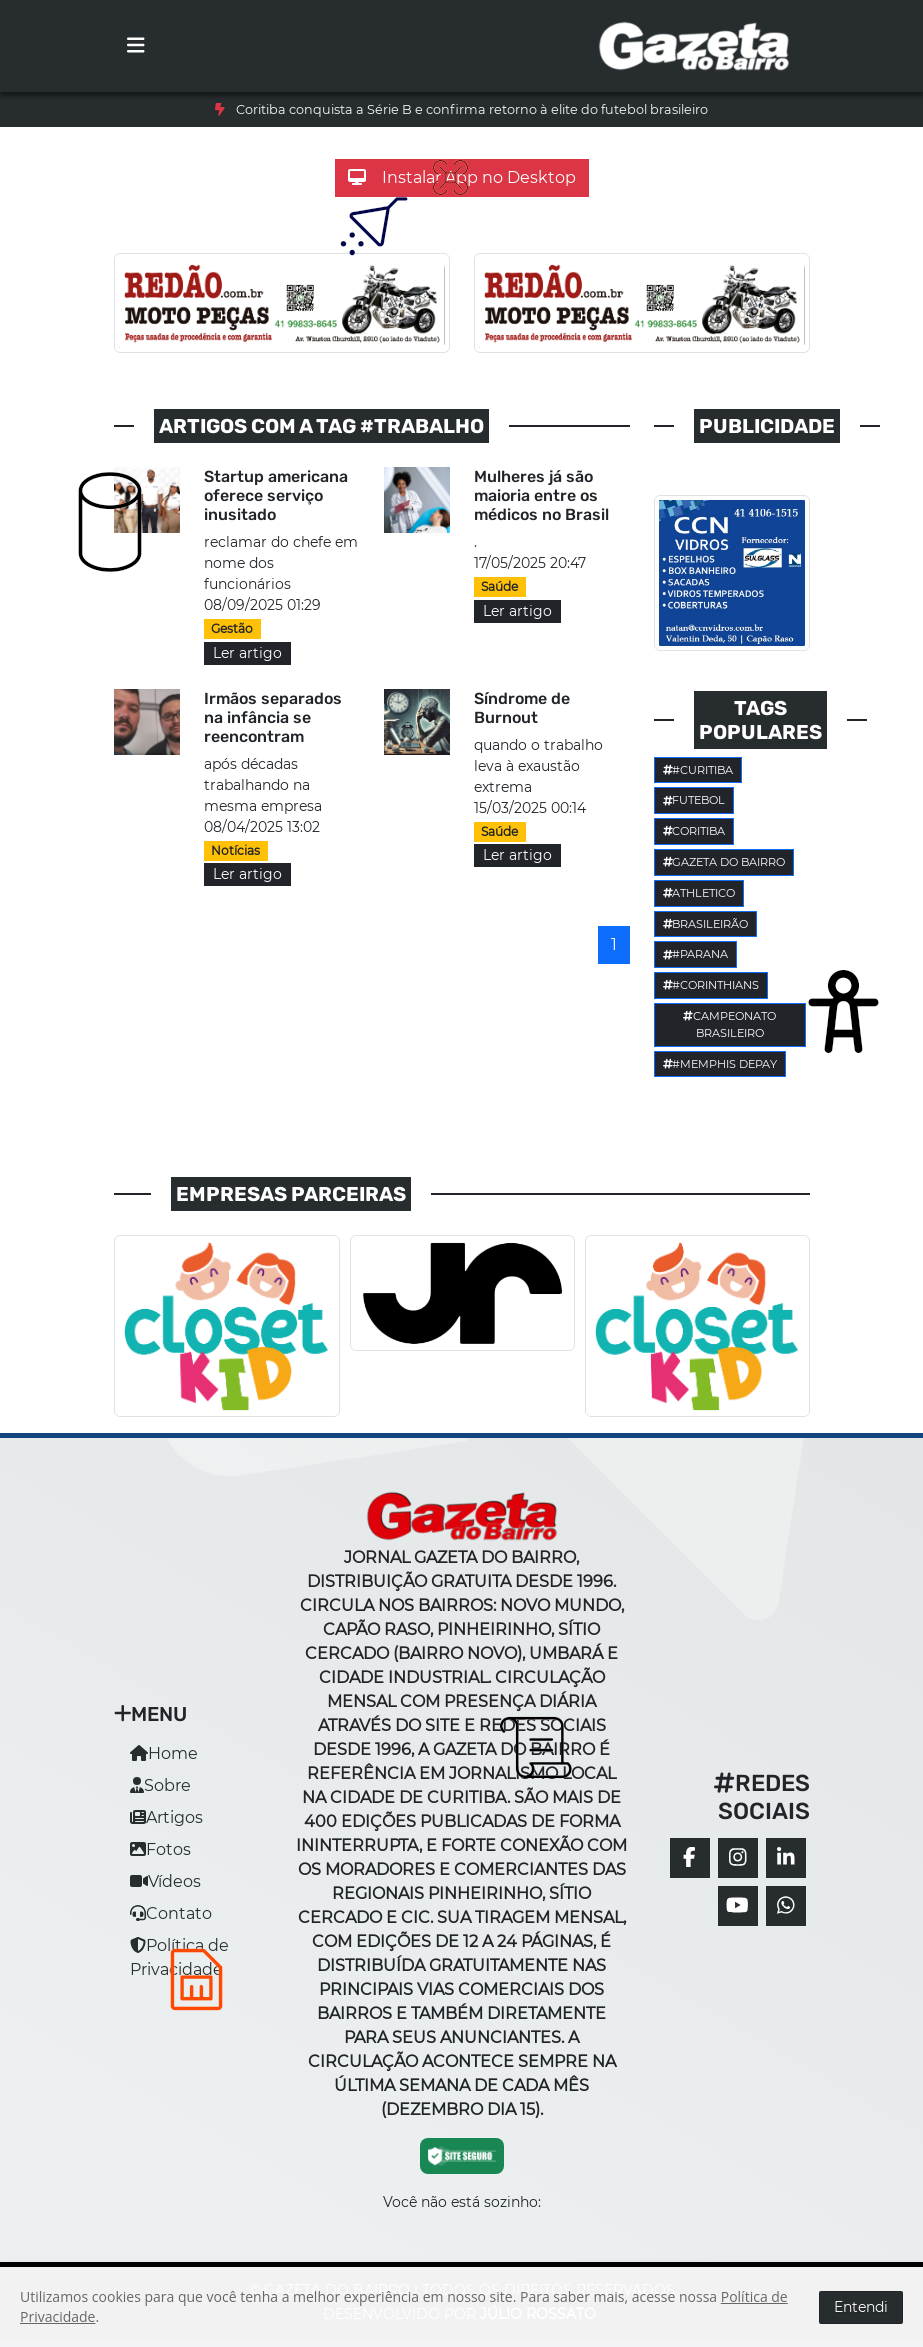 Image resolution: width=923 pixels, height=2347 pixels. I want to click on manage sim card settings, so click(196, 1979).